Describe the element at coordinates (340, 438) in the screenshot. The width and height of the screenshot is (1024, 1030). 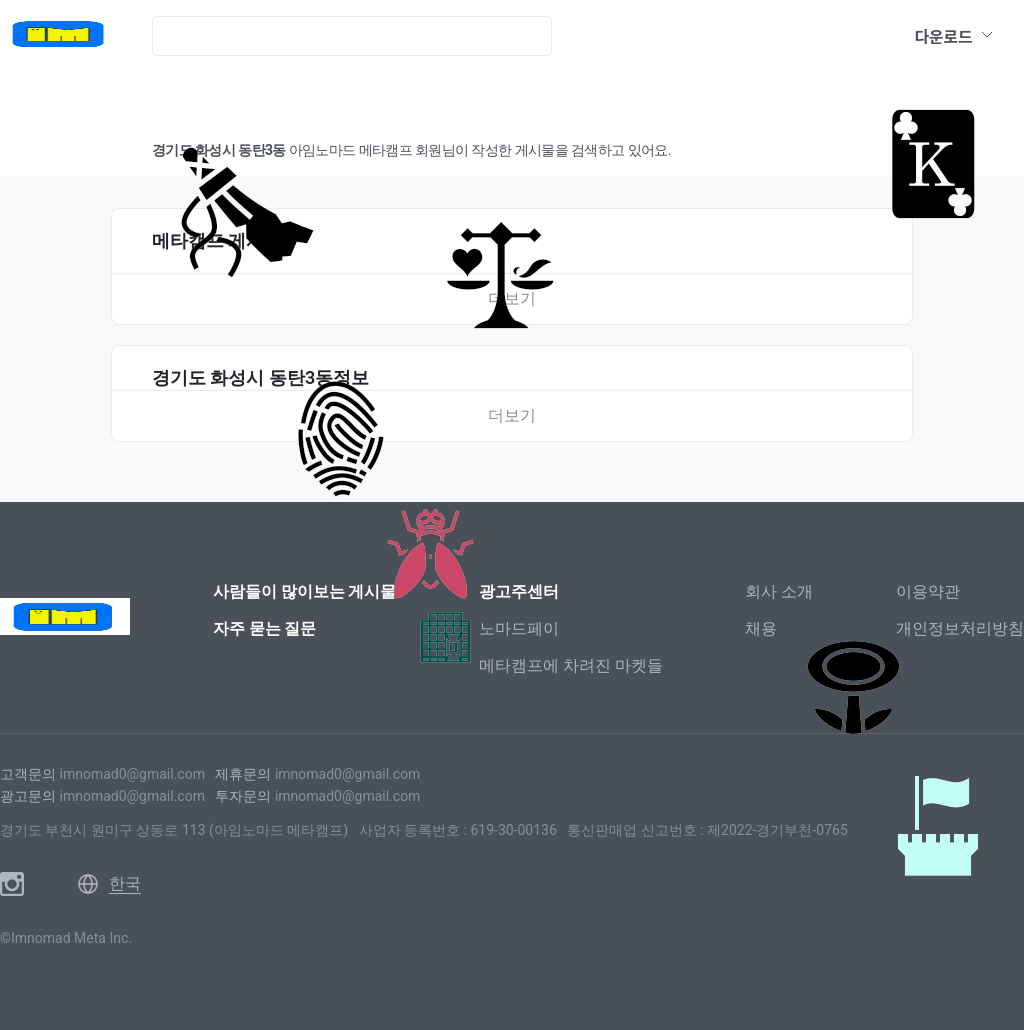
I see `authenticate using fingerprint` at that location.